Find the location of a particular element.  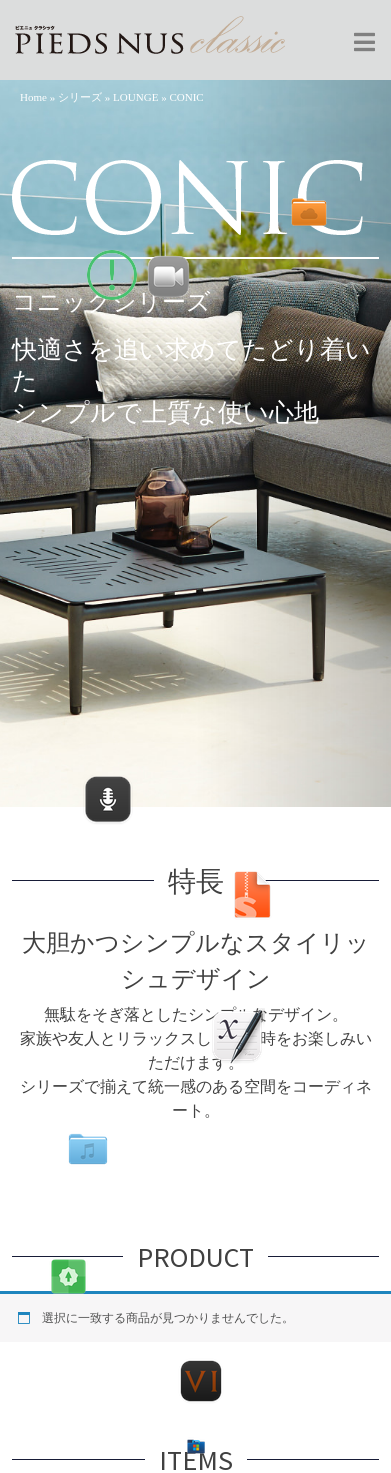

indicates an app has encountered an error is located at coordinates (112, 275).